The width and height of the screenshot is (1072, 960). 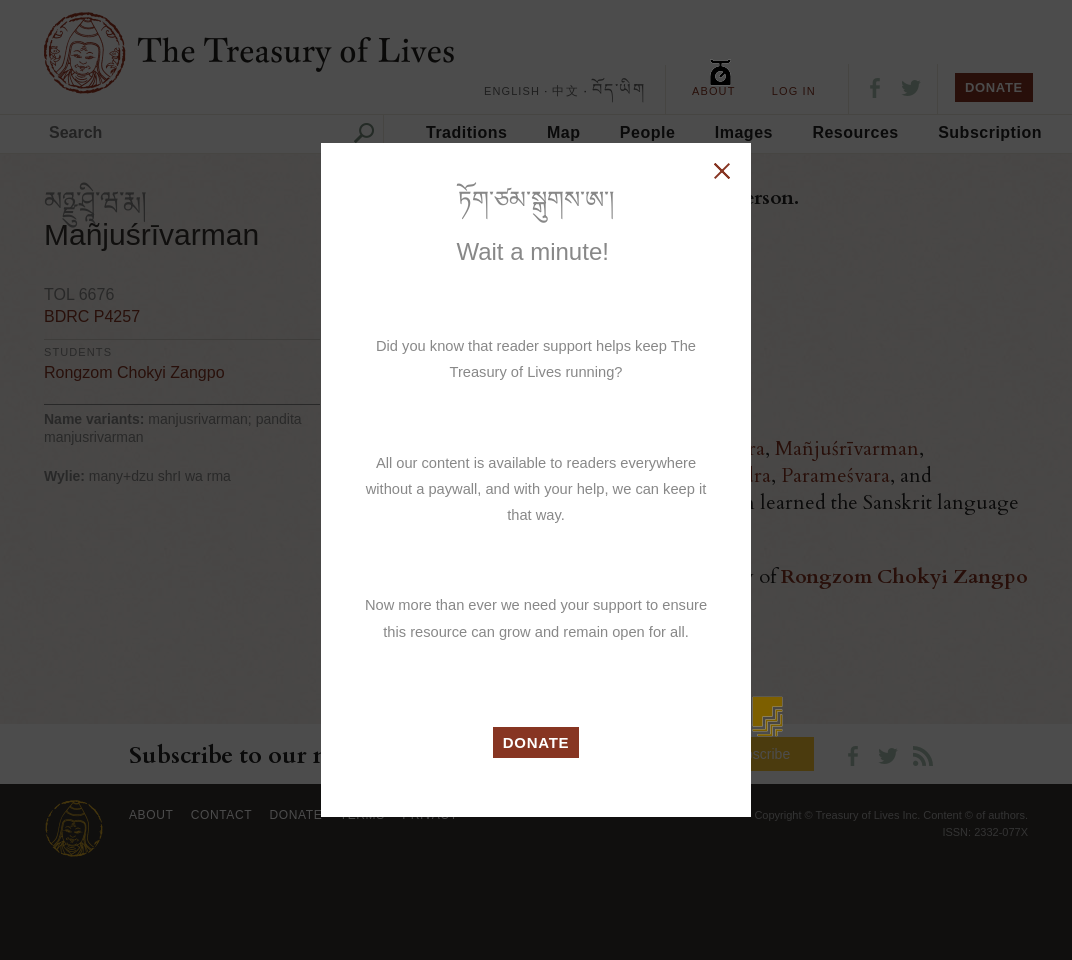 I want to click on firstdraft logo, so click(x=767, y=716).